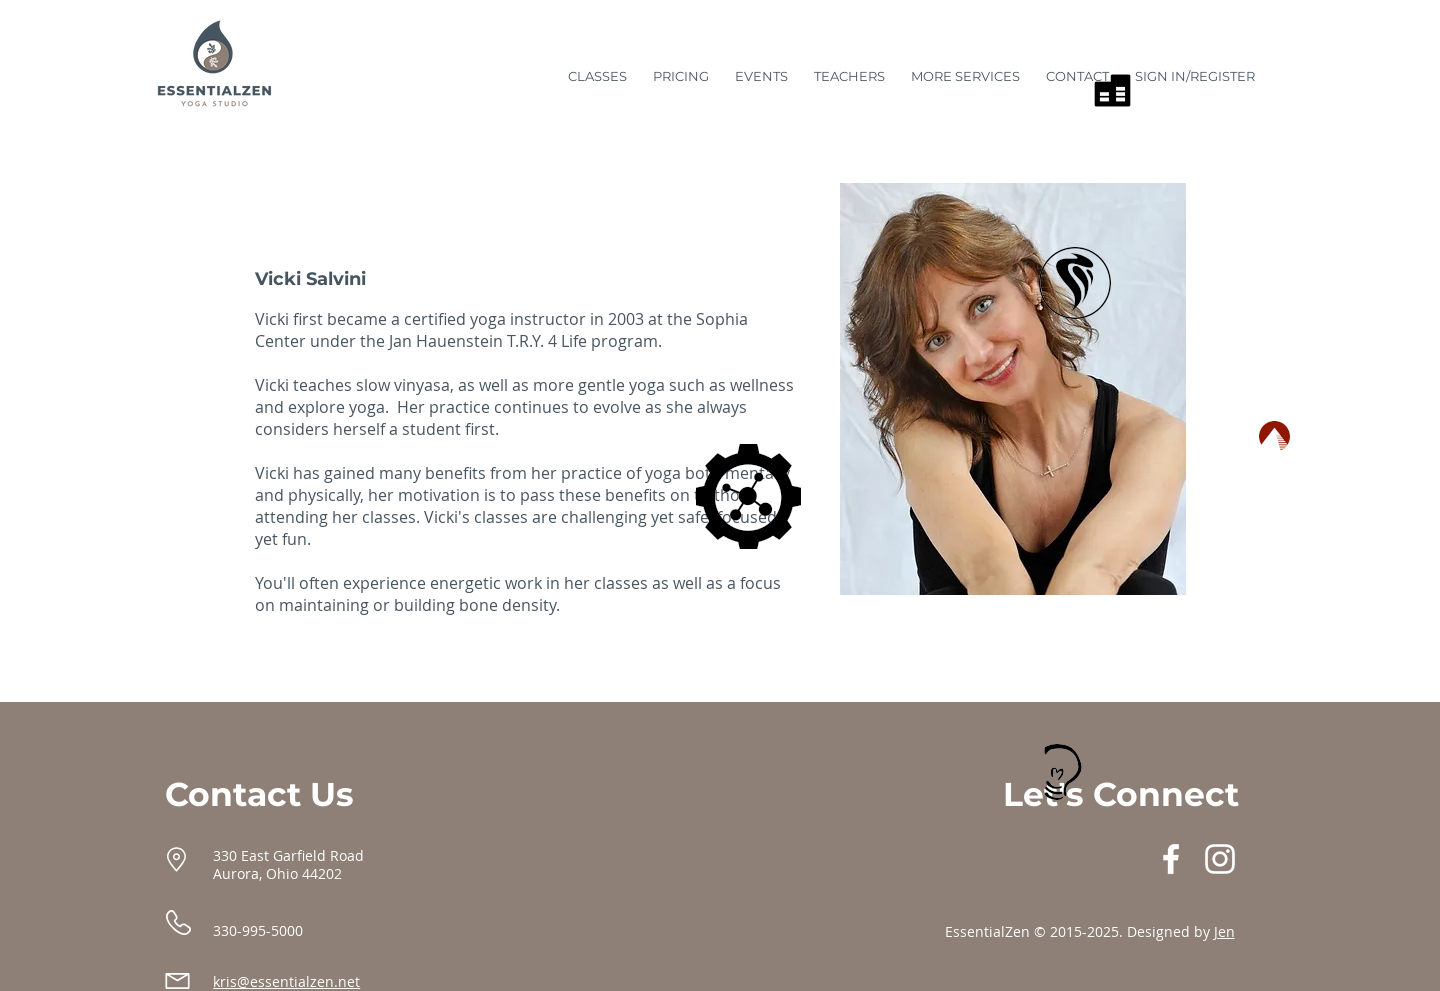  What do you see at coordinates (1075, 283) in the screenshot?
I see `open CapRover dashboard` at bounding box center [1075, 283].